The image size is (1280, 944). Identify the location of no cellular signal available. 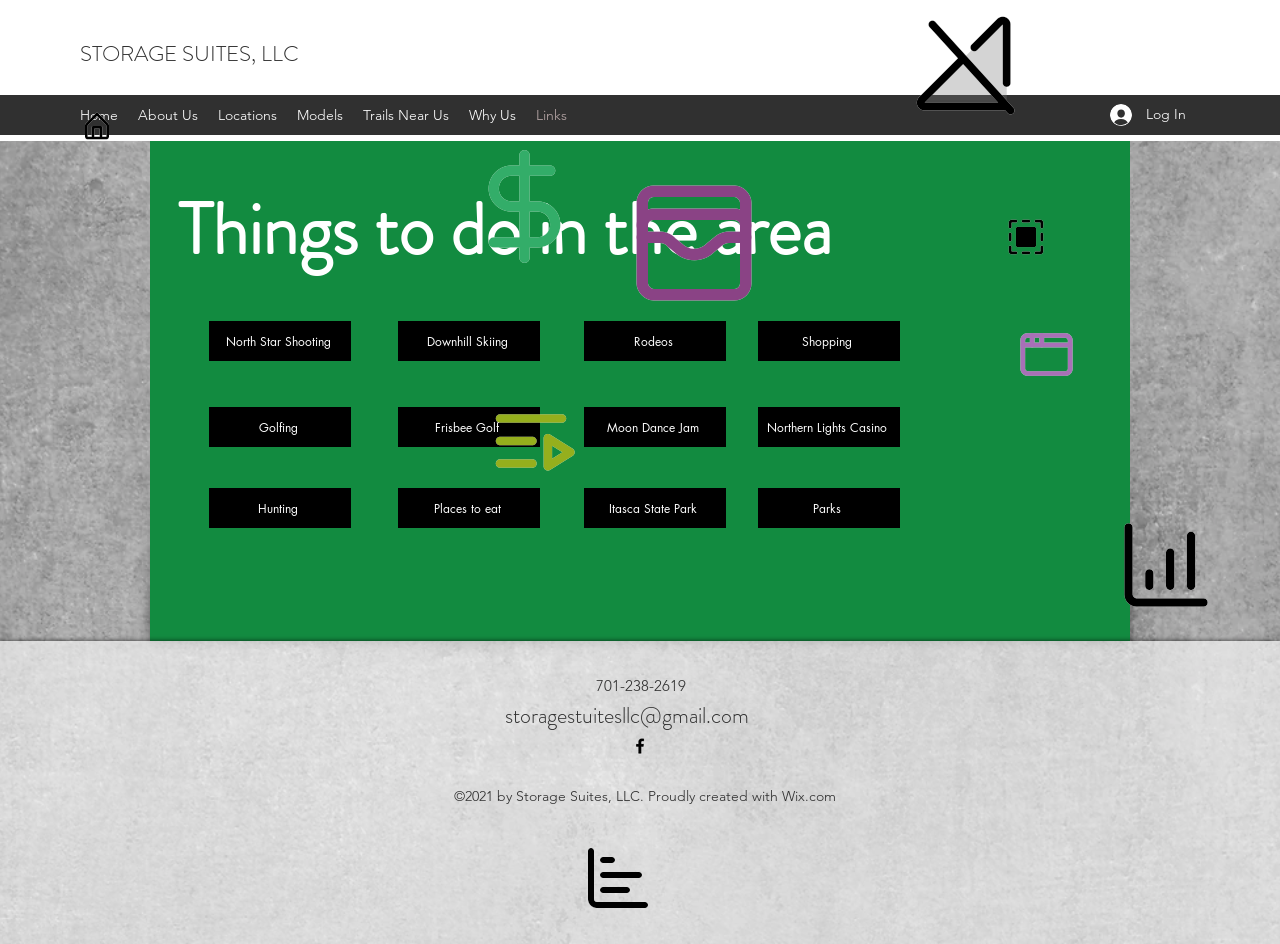
(971, 67).